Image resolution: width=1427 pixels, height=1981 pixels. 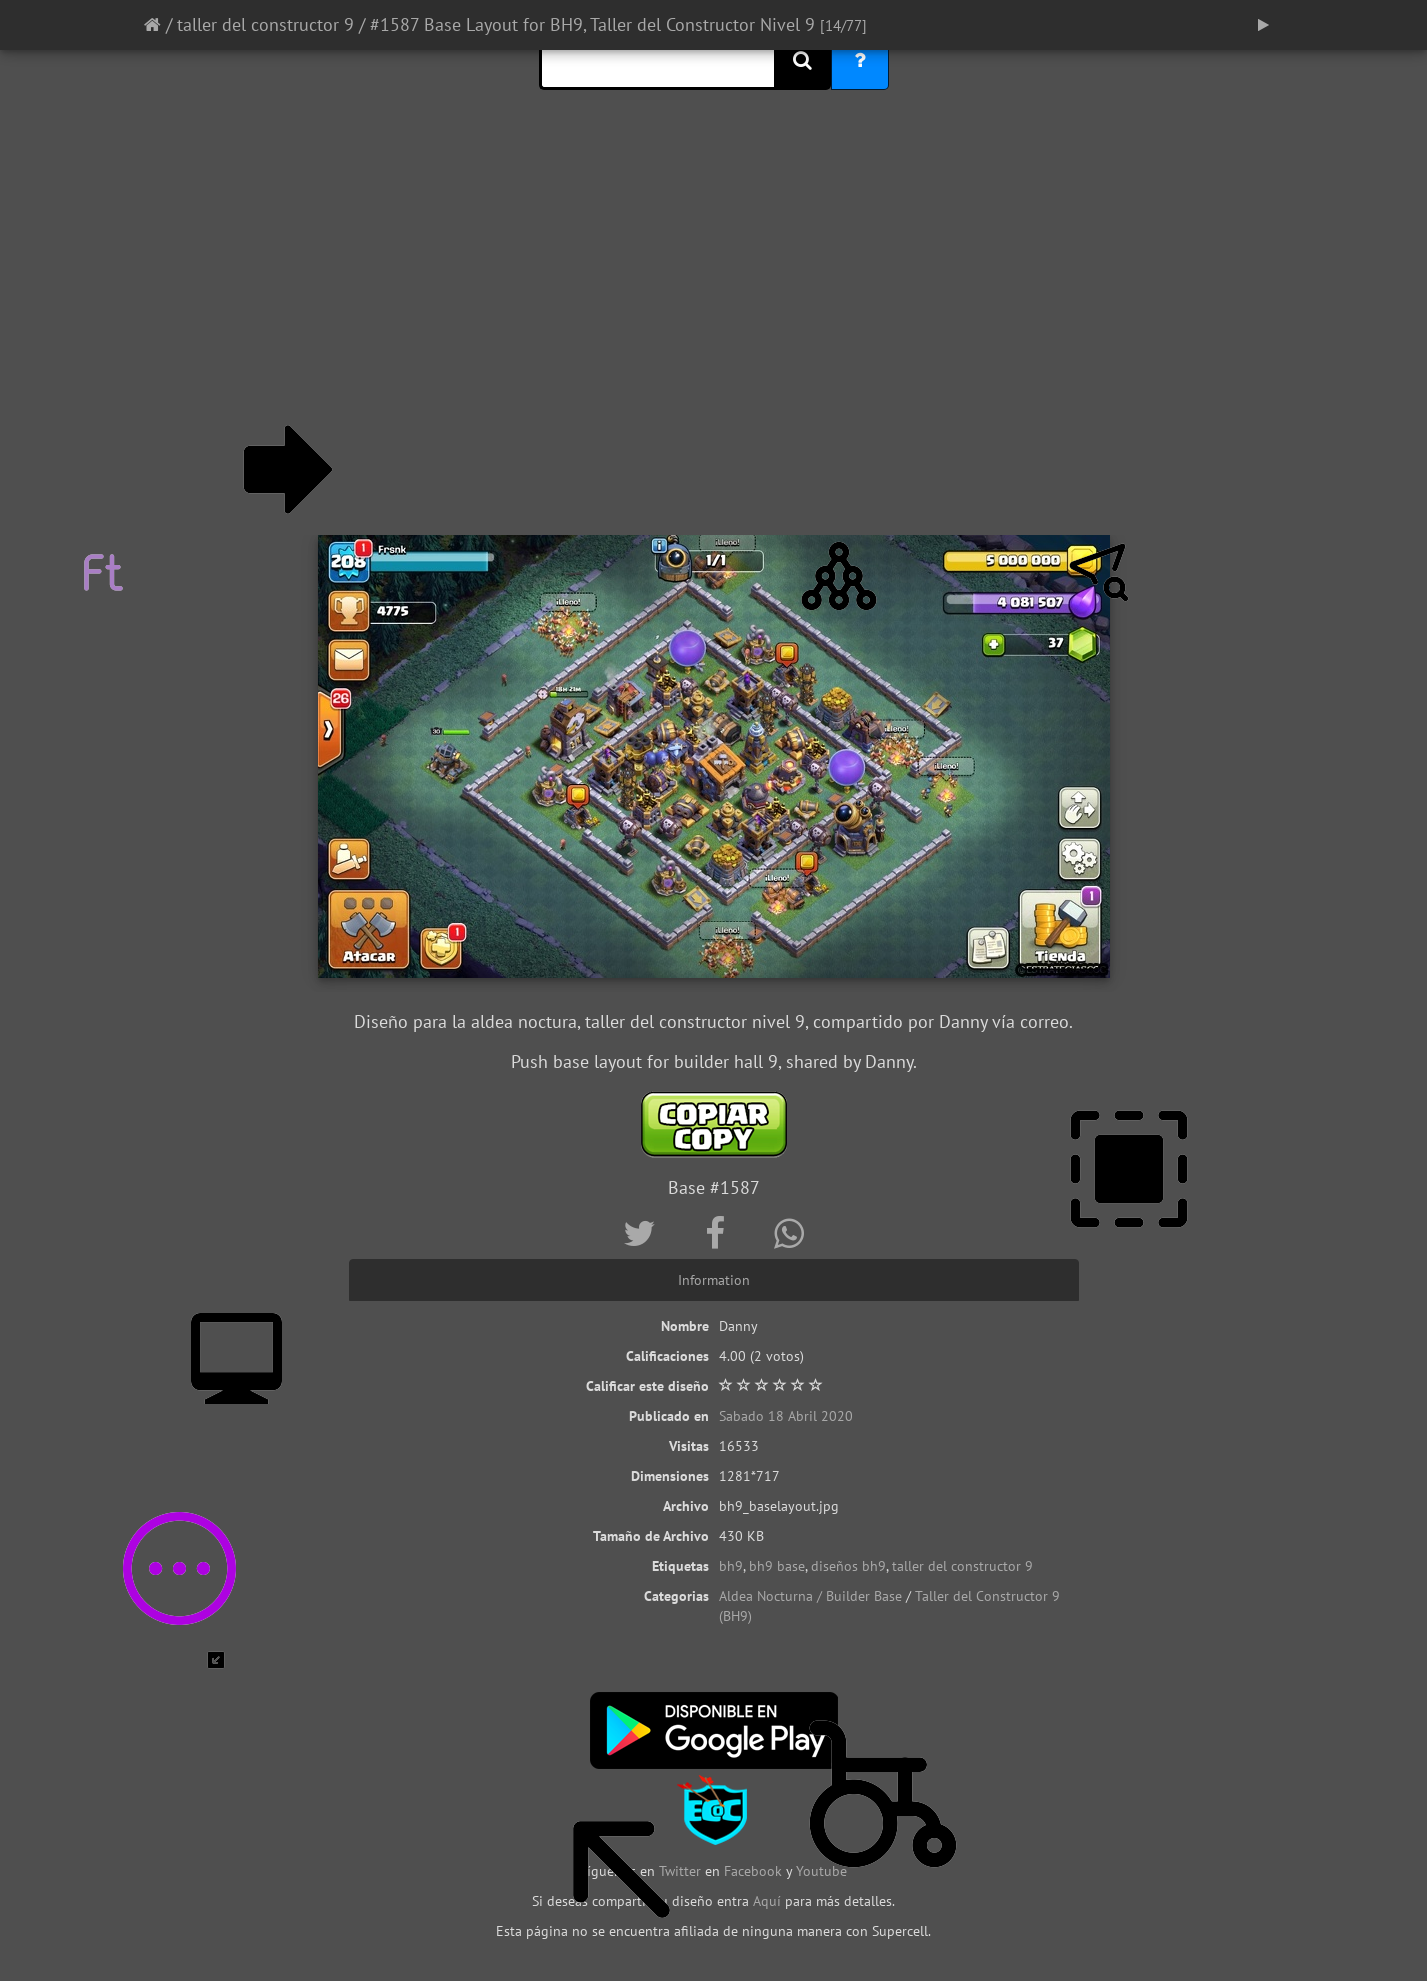 What do you see at coordinates (1098, 571) in the screenshot?
I see `search for a location on the map` at bounding box center [1098, 571].